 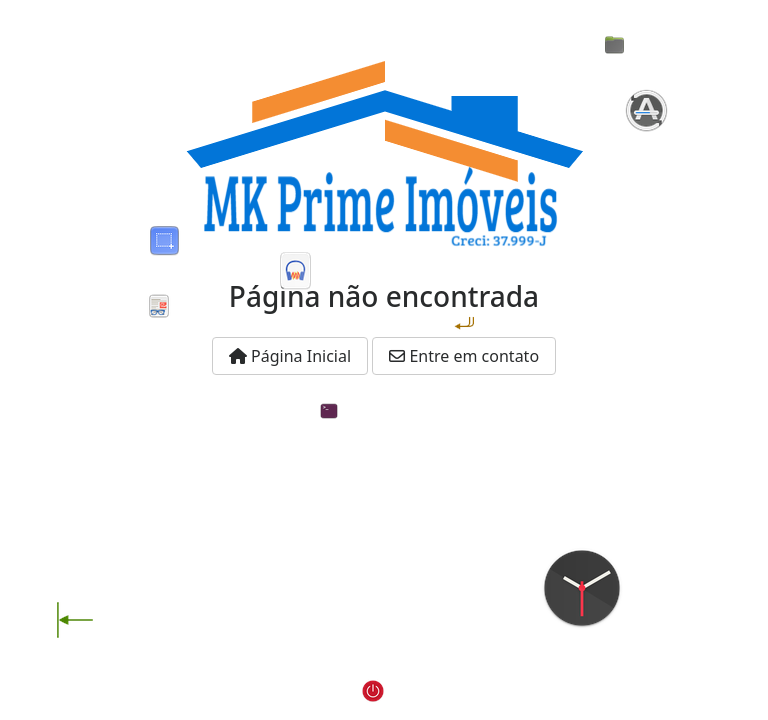 I want to click on an audacity audio project file, so click(x=295, y=270).